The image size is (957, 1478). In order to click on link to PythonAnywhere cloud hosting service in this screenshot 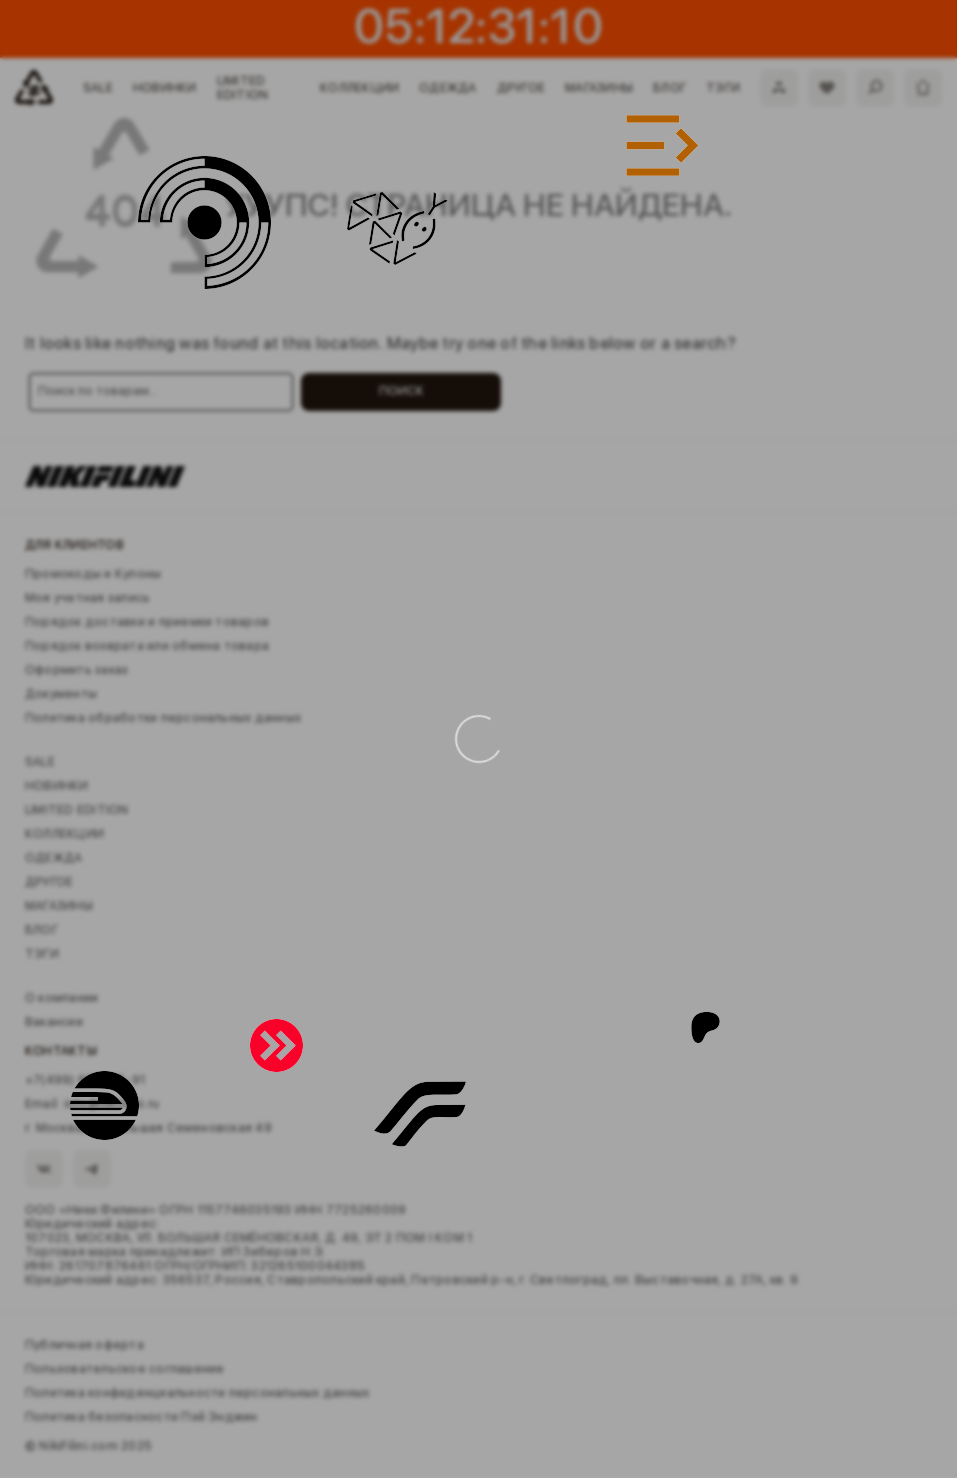, I will do `click(397, 228)`.